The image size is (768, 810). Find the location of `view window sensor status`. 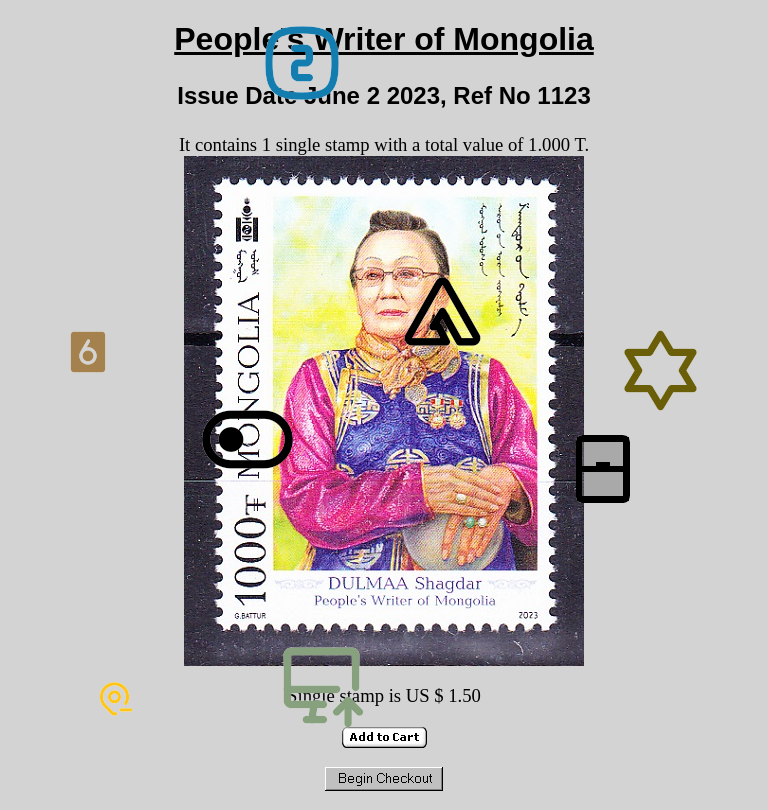

view window sensor status is located at coordinates (603, 469).